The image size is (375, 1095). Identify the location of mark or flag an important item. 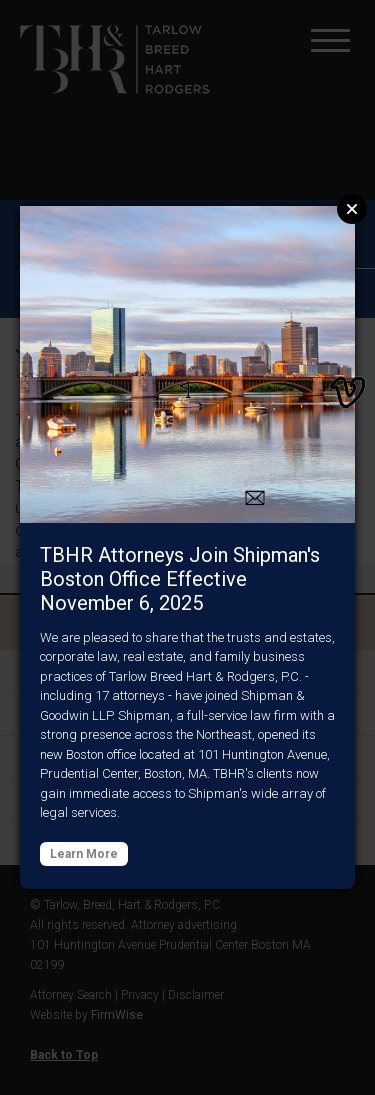
(186, 389).